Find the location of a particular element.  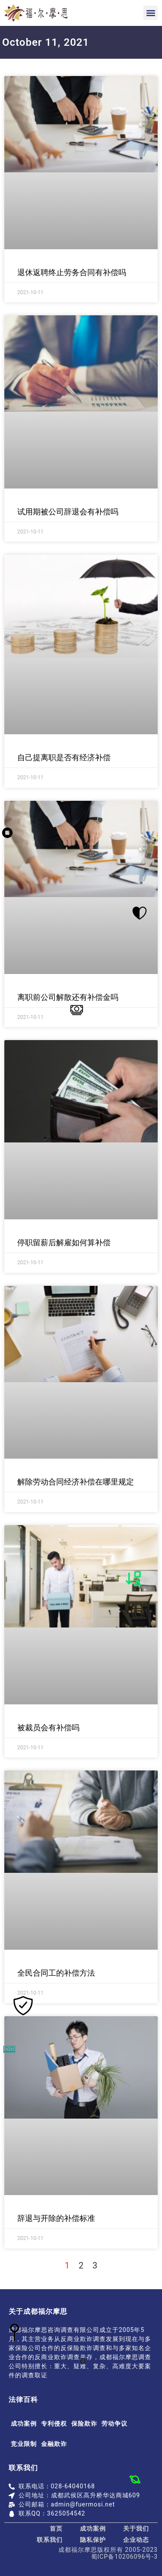

stop media playback is located at coordinates (7, 833).